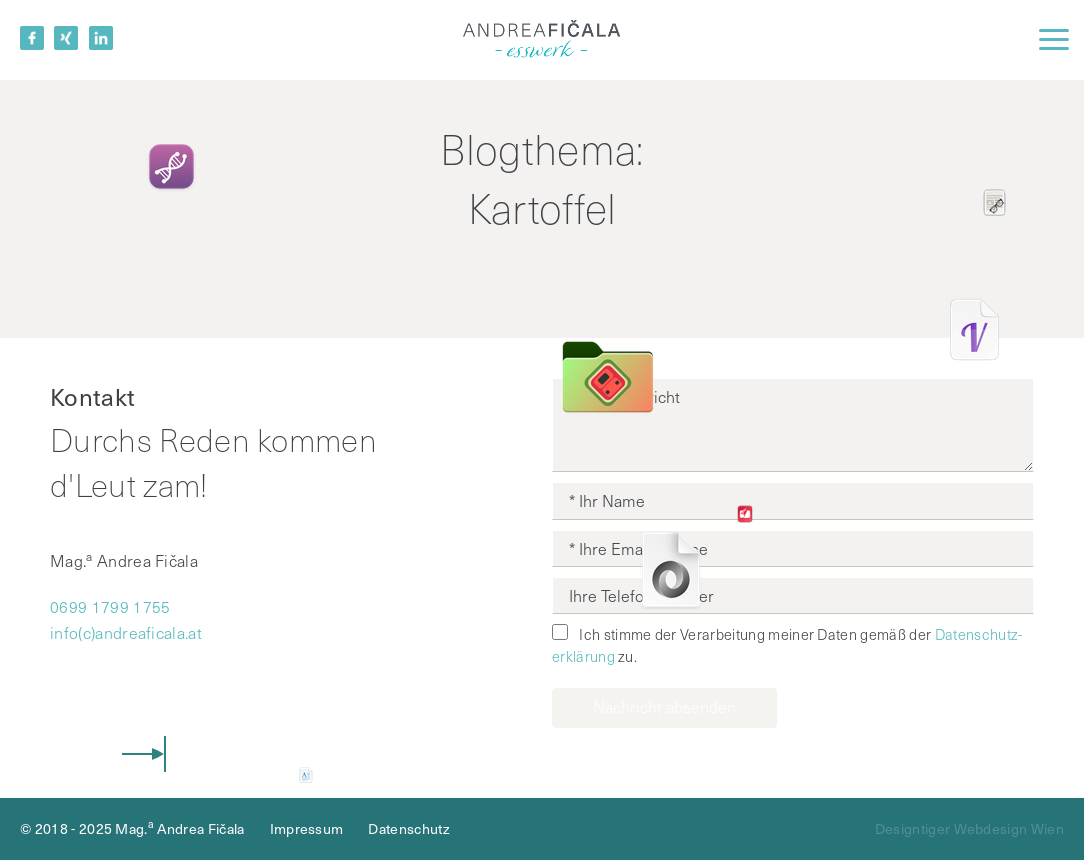  Describe the element at coordinates (171, 166) in the screenshot. I see `open science and education applications` at that location.